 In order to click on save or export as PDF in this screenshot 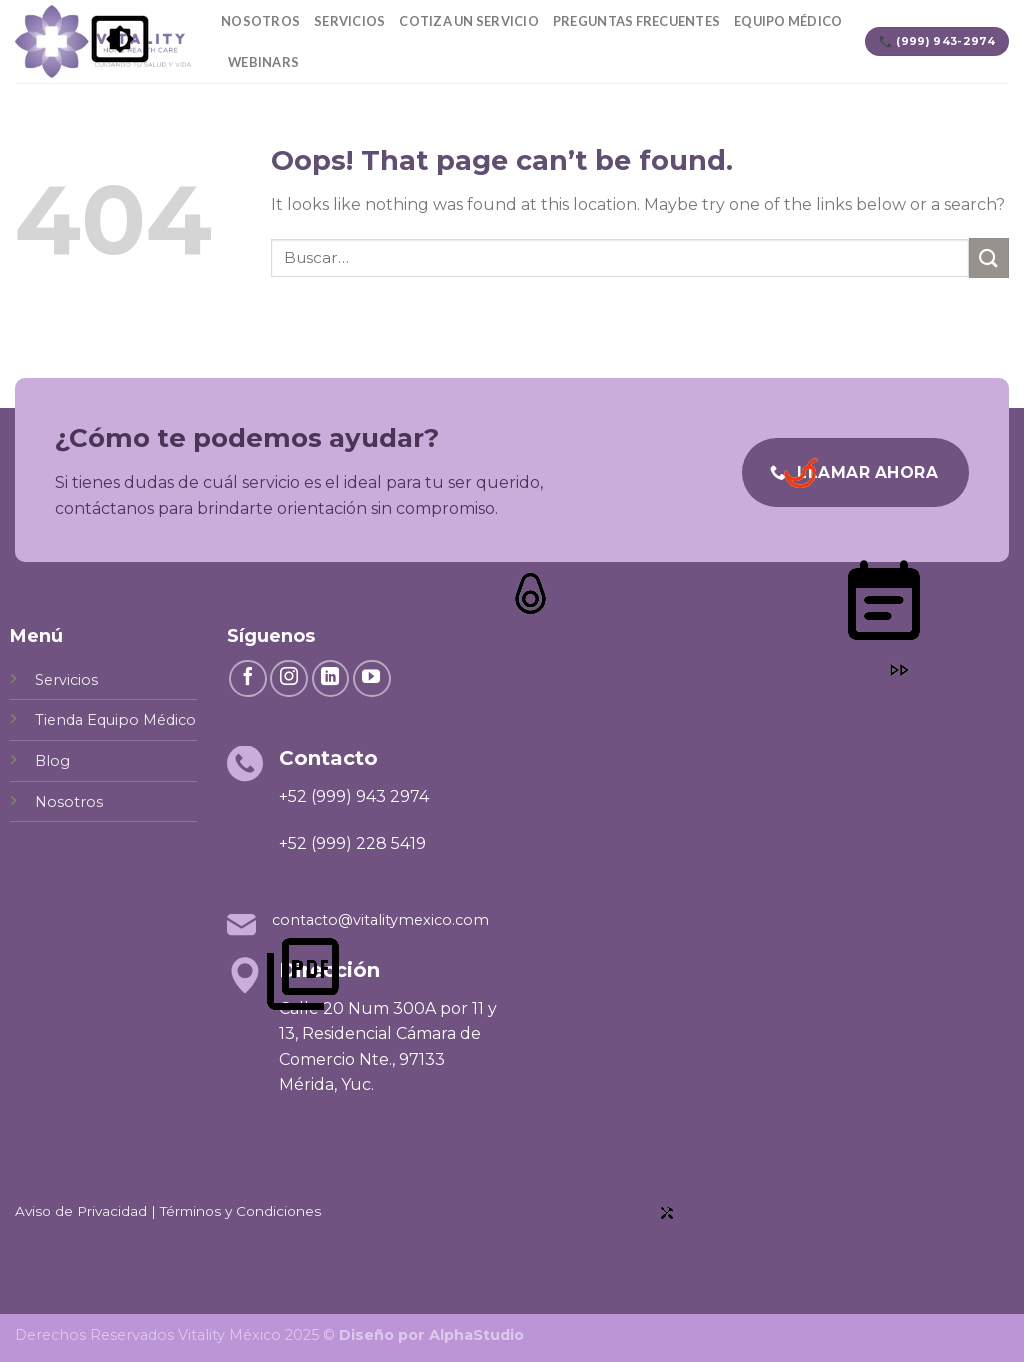, I will do `click(303, 974)`.